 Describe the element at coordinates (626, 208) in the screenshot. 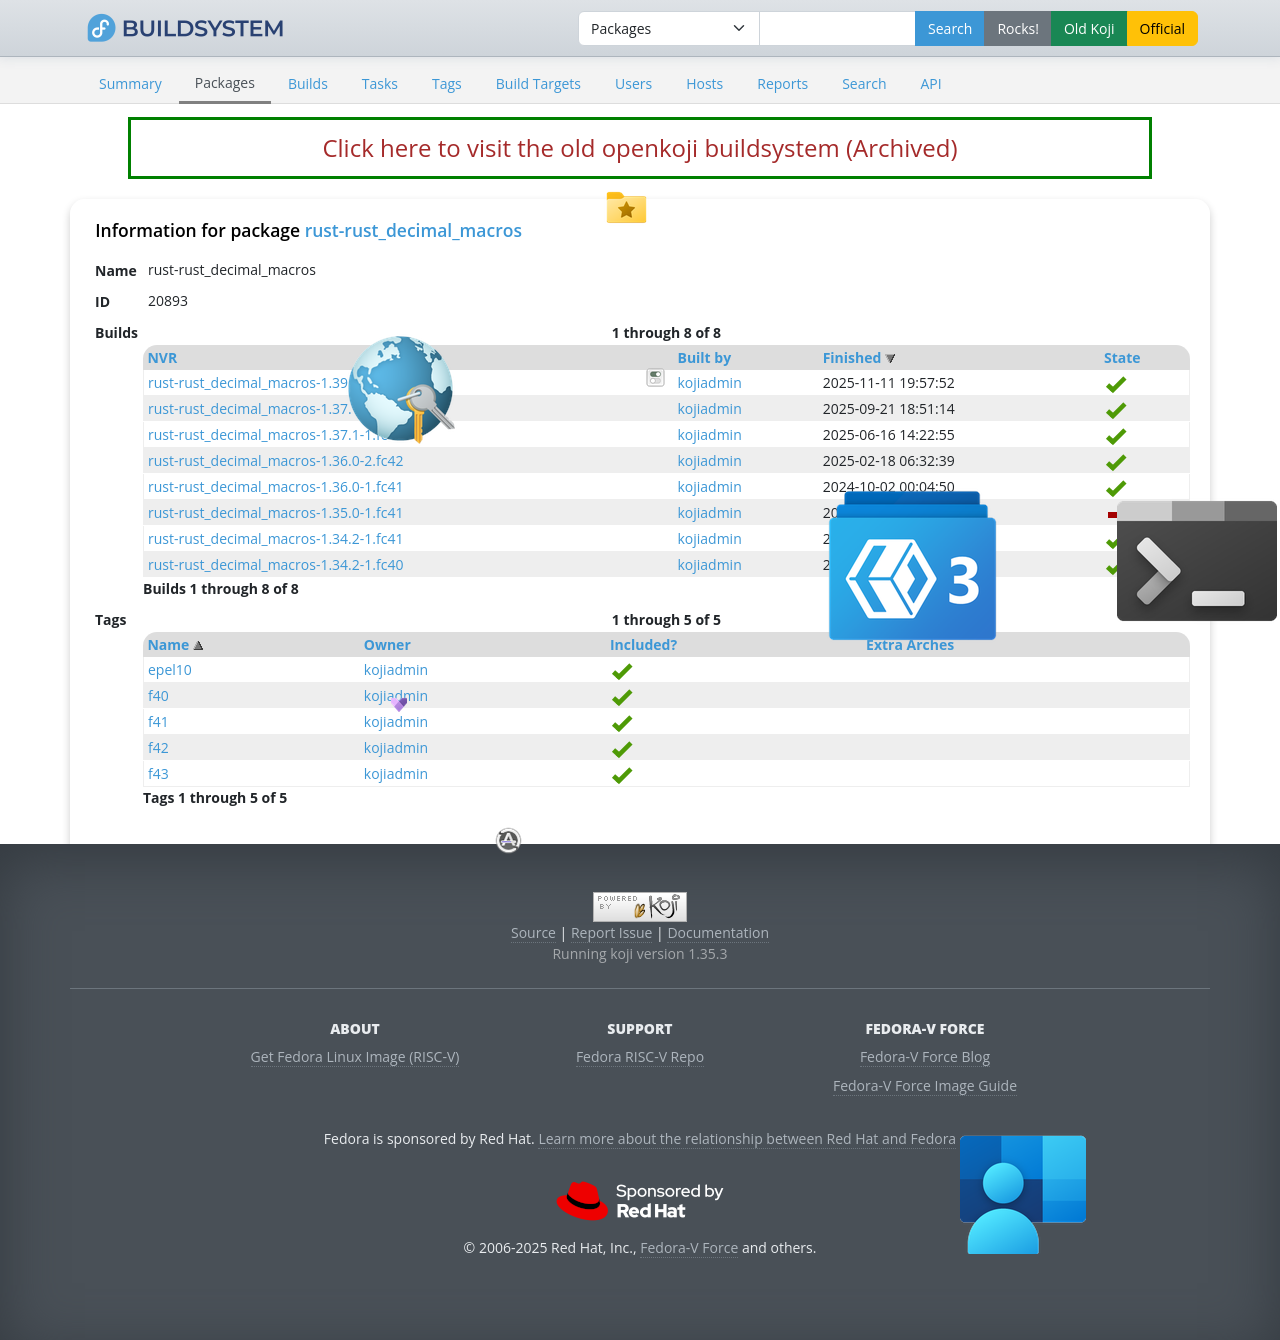

I see `open your favorites folder` at that location.